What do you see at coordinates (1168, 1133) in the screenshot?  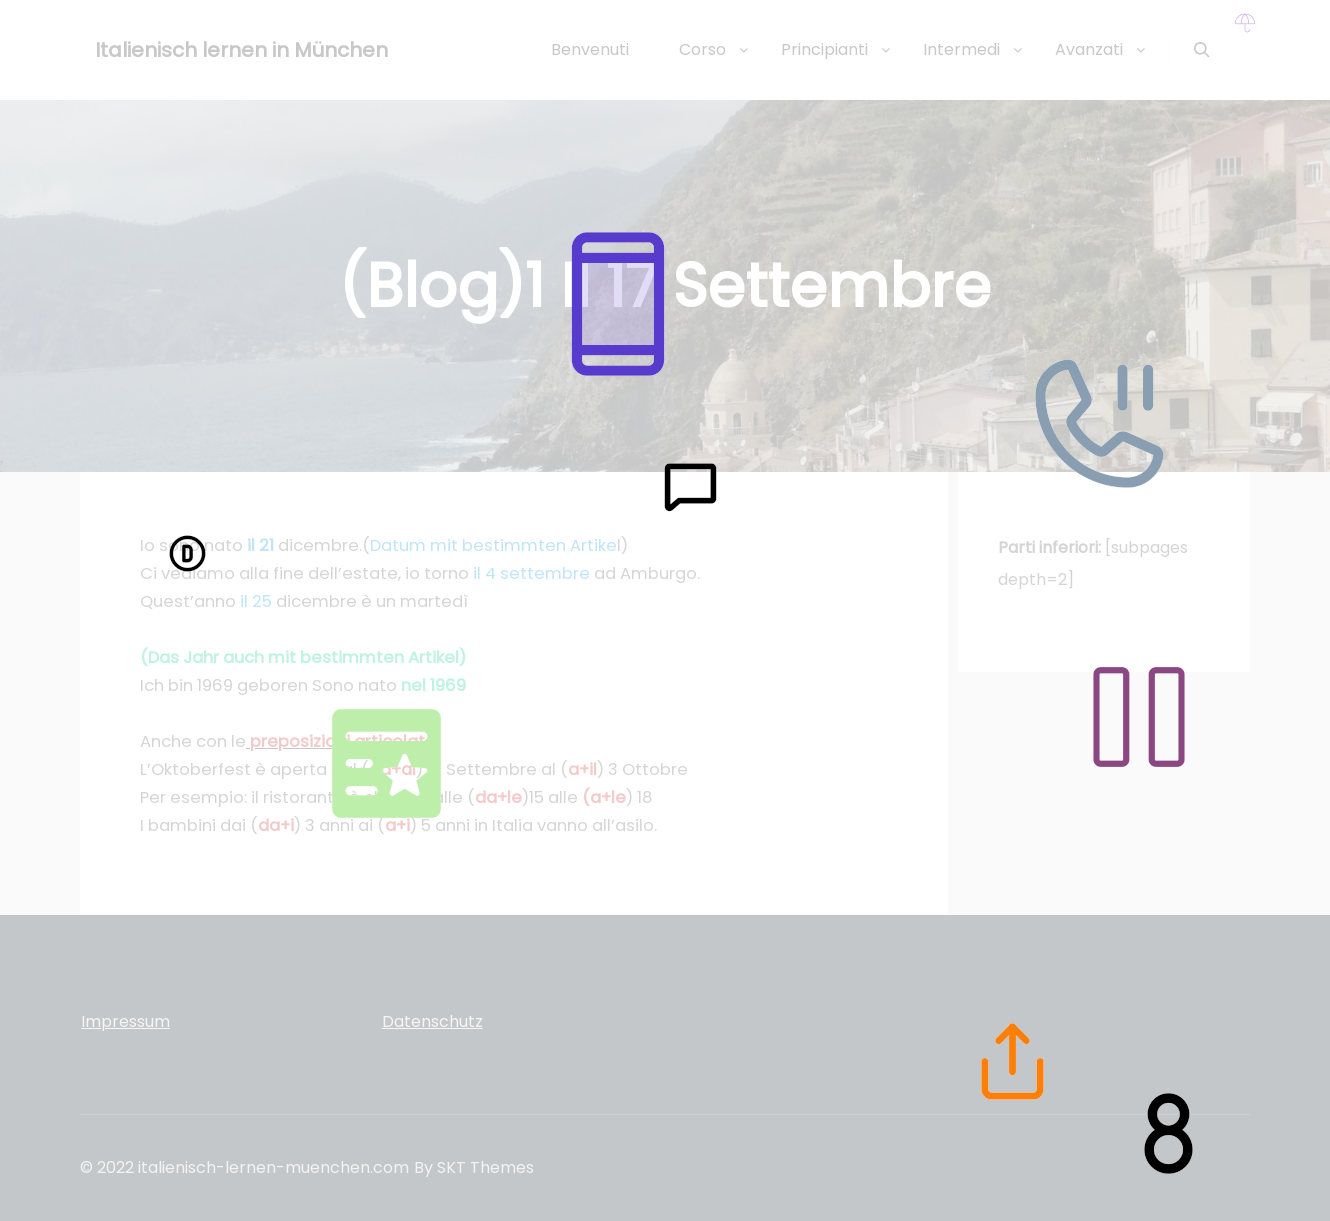 I see `indicates the number eight in a list or sequence` at bounding box center [1168, 1133].